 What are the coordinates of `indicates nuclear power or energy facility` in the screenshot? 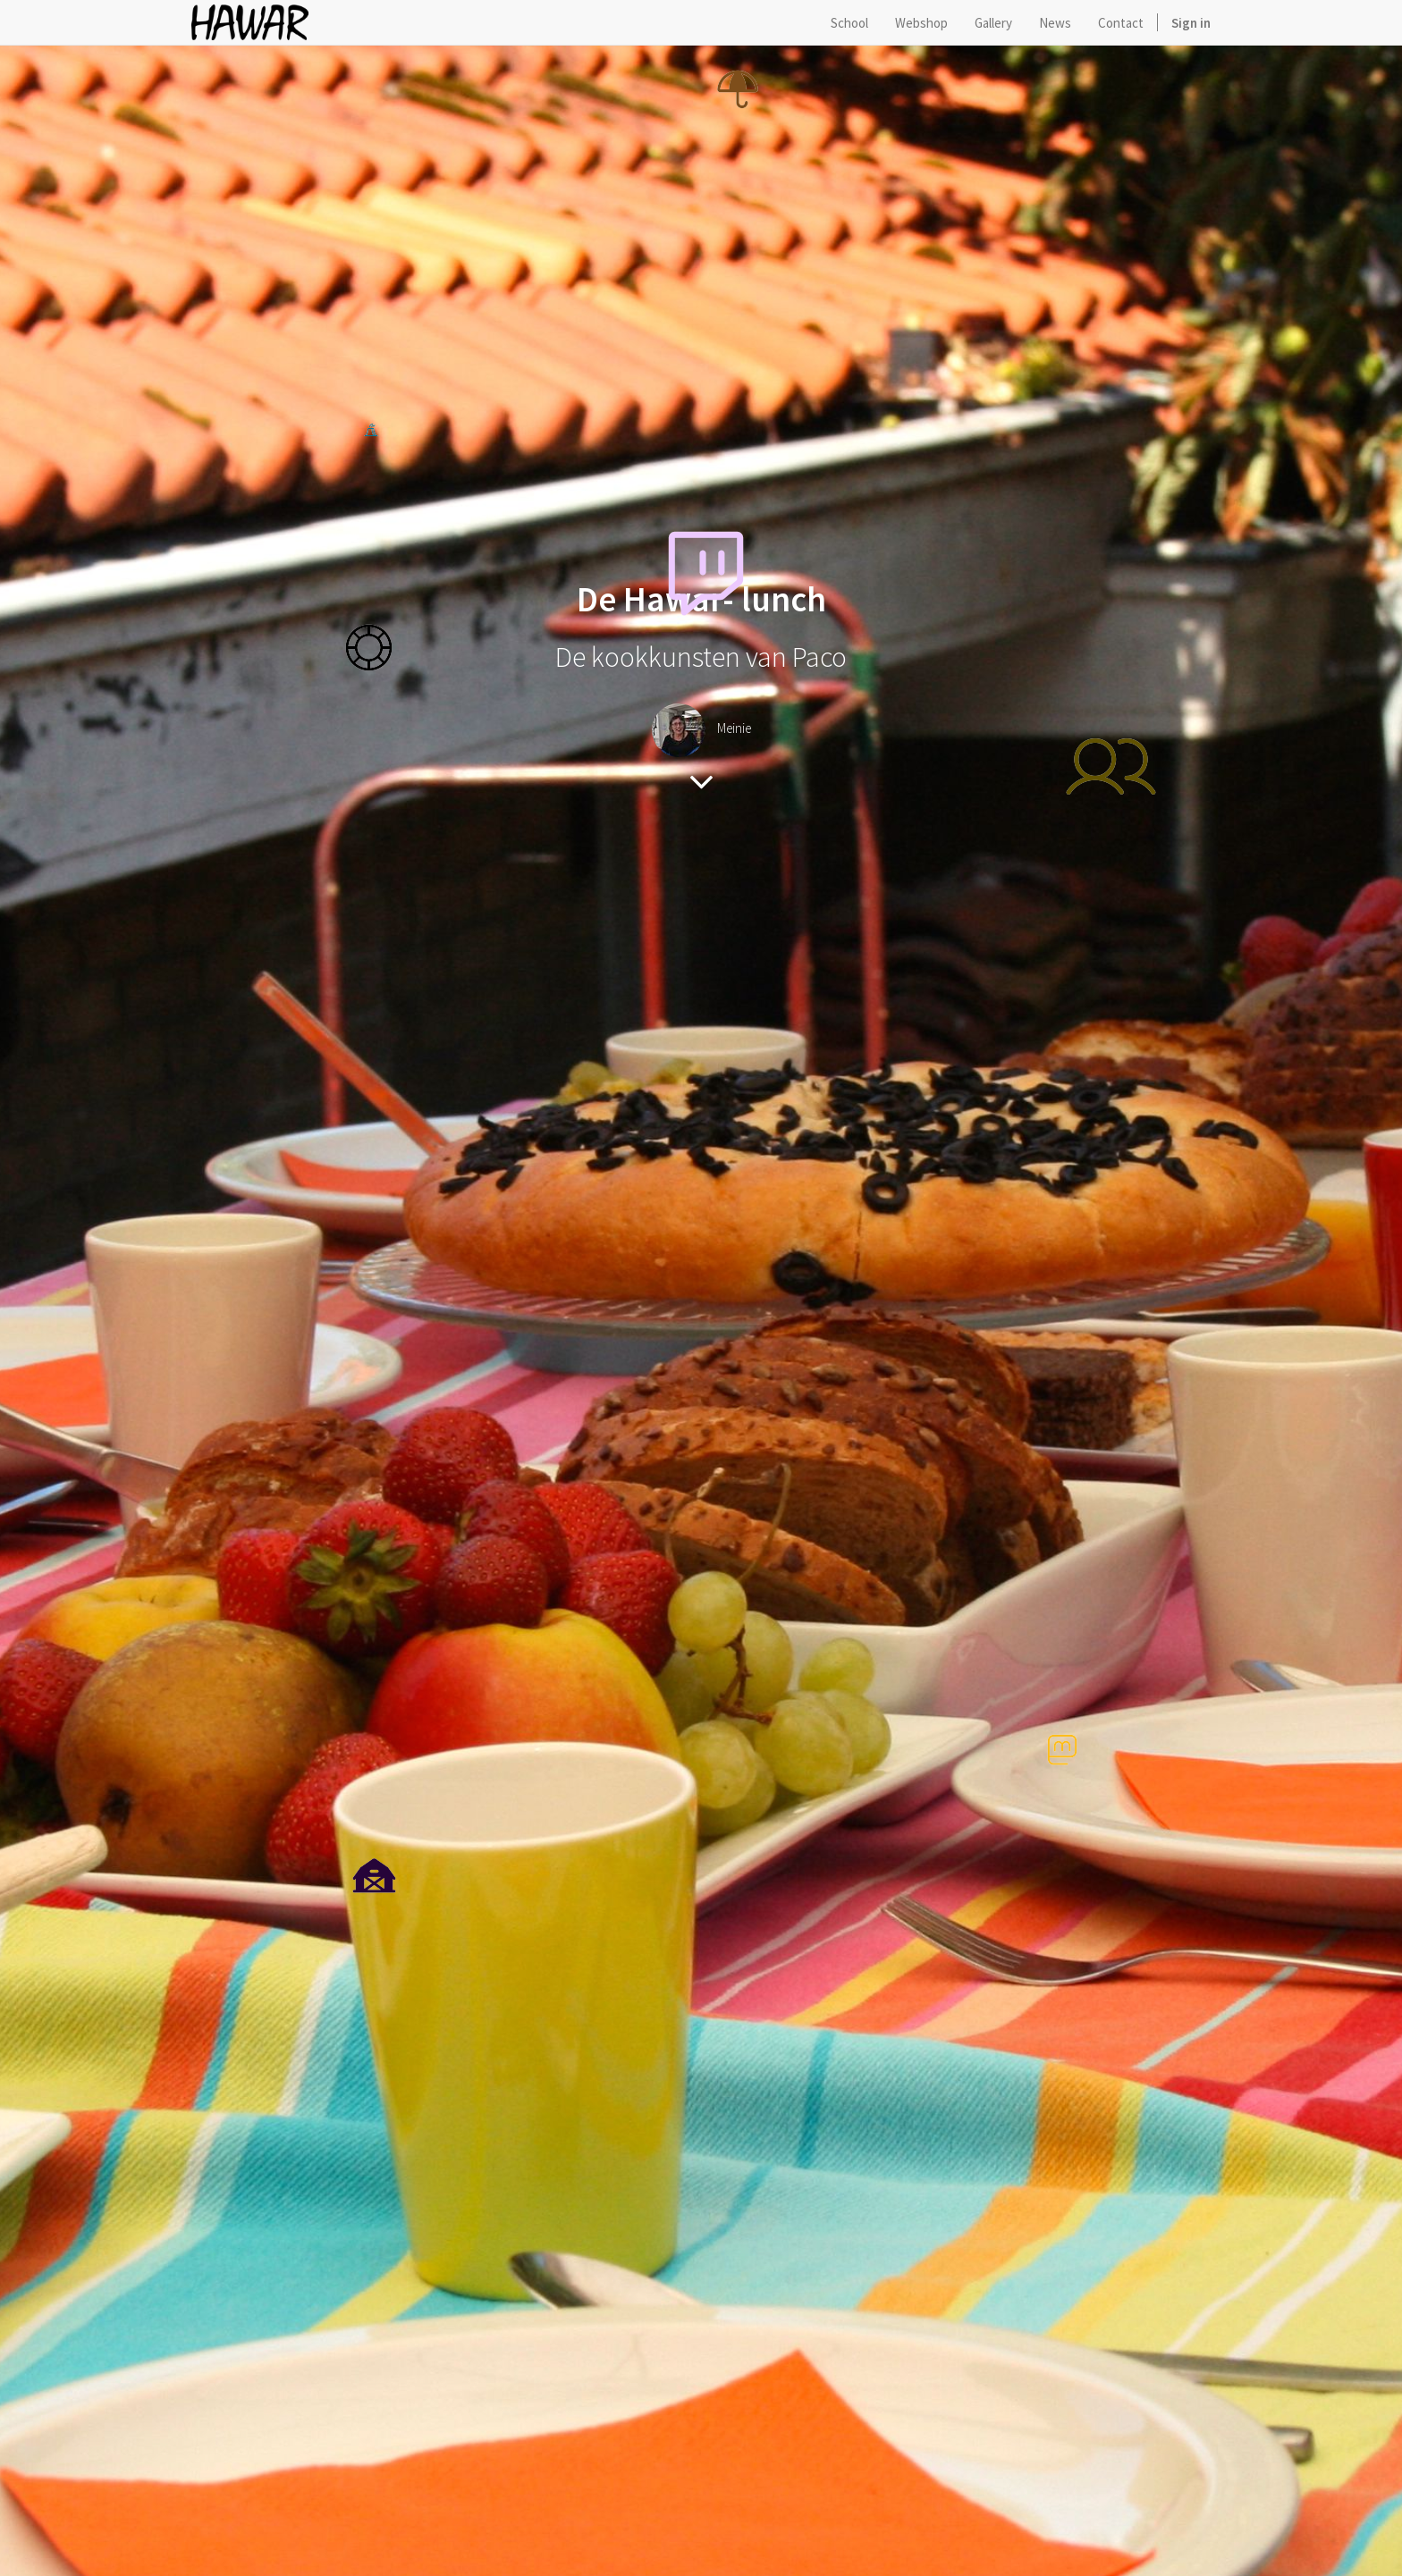 It's located at (371, 431).